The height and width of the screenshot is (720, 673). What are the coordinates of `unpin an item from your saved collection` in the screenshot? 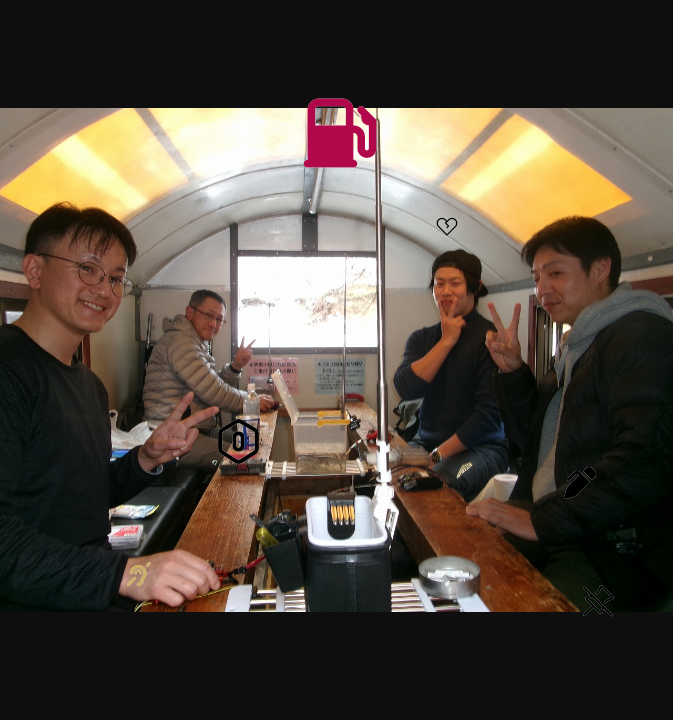 It's located at (597, 601).